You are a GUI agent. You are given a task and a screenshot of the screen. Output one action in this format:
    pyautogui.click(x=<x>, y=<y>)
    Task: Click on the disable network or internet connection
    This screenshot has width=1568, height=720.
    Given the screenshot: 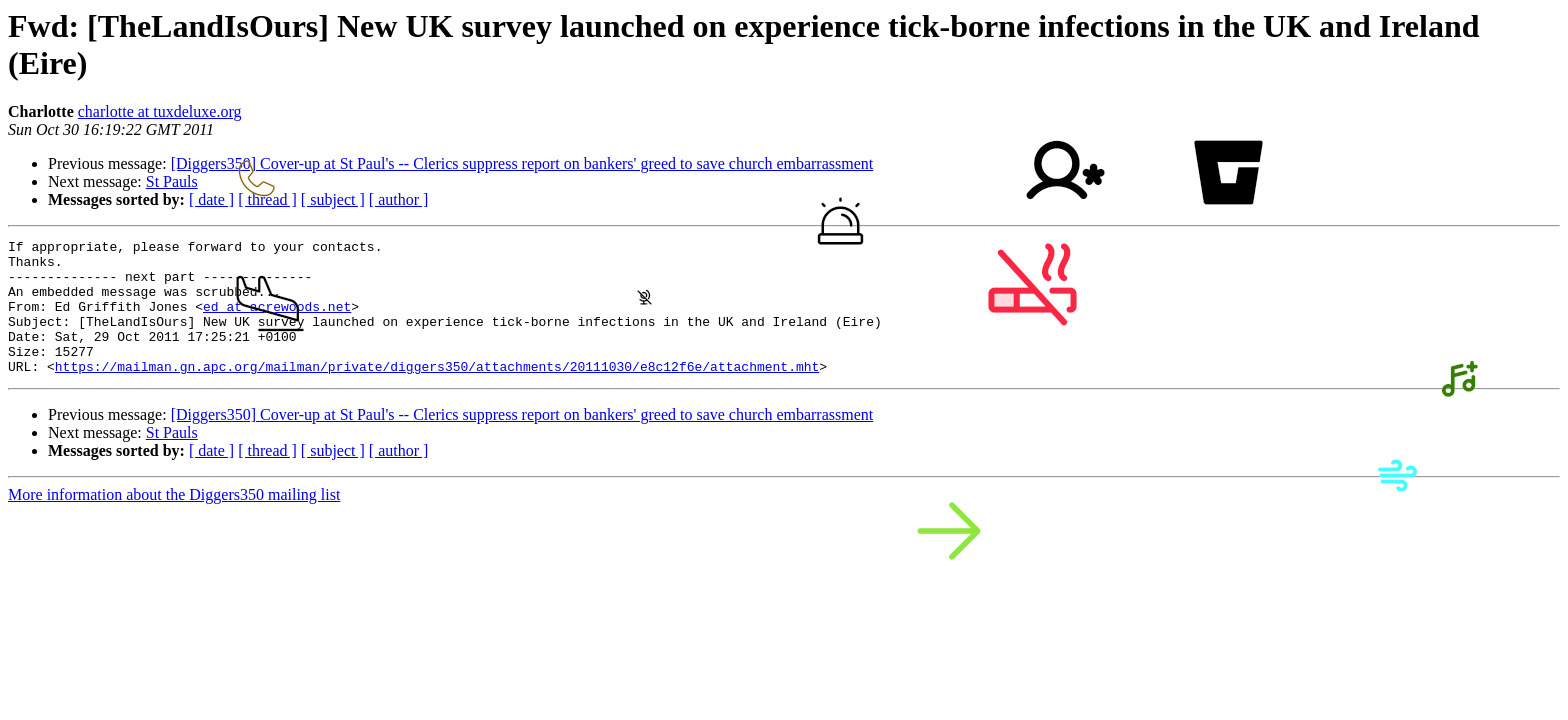 What is the action you would take?
    pyautogui.click(x=644, y=297)
    